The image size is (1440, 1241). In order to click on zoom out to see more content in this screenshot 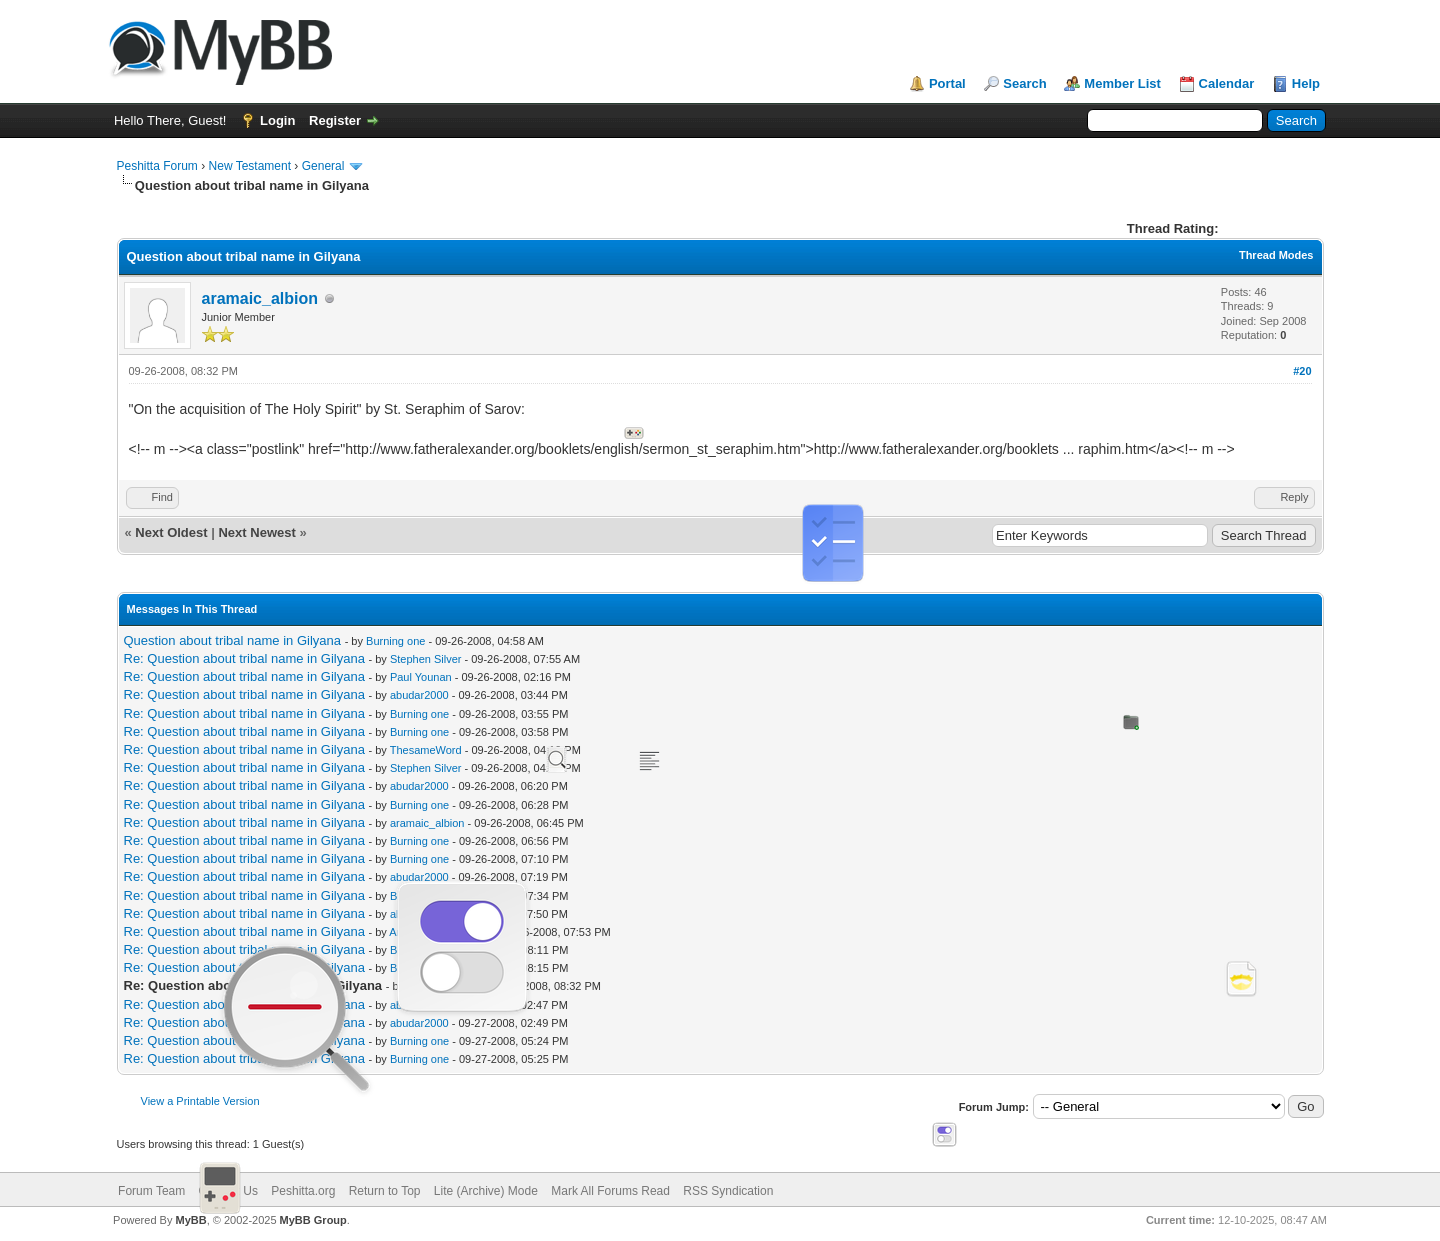, I will do `click(295, 1017)`.